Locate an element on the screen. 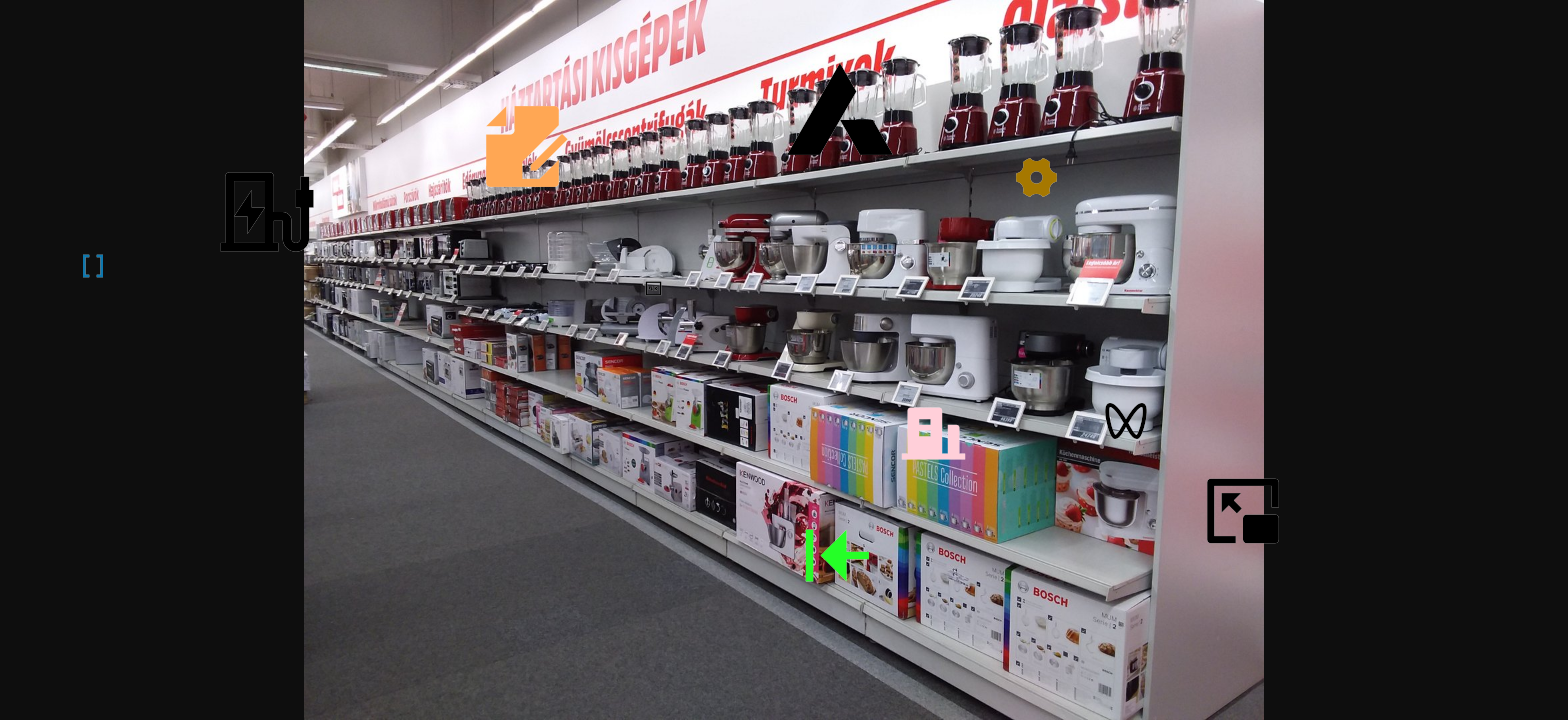 The height and width of the screenshot is (720, 1568). collapse panel to the left is located at coordinates (835, 555).